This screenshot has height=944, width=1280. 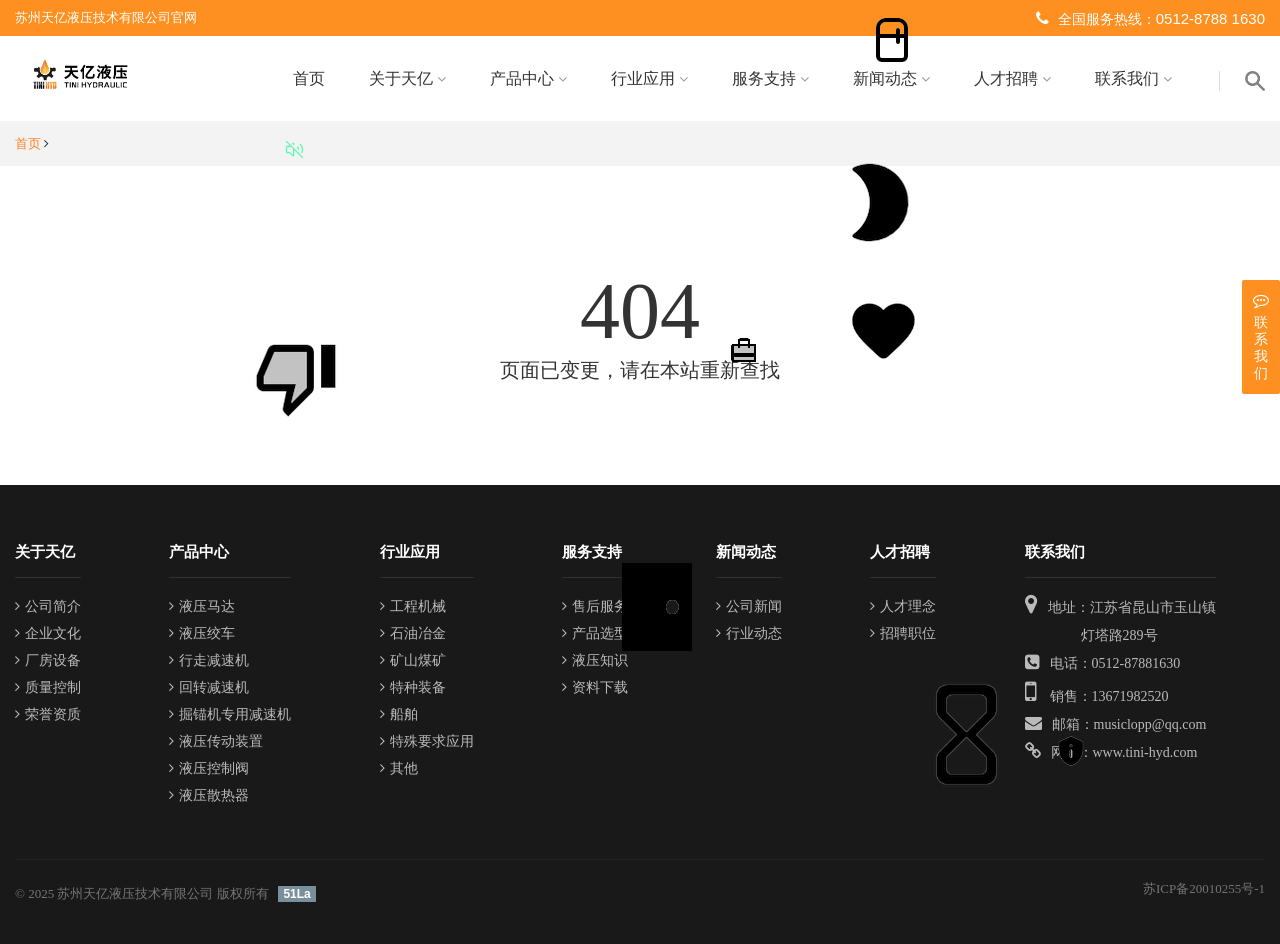 What do you see at coordinates (892, 40) in the screenshot?
I see `access kitchen appliance controls` at bounding box center [892, 40].